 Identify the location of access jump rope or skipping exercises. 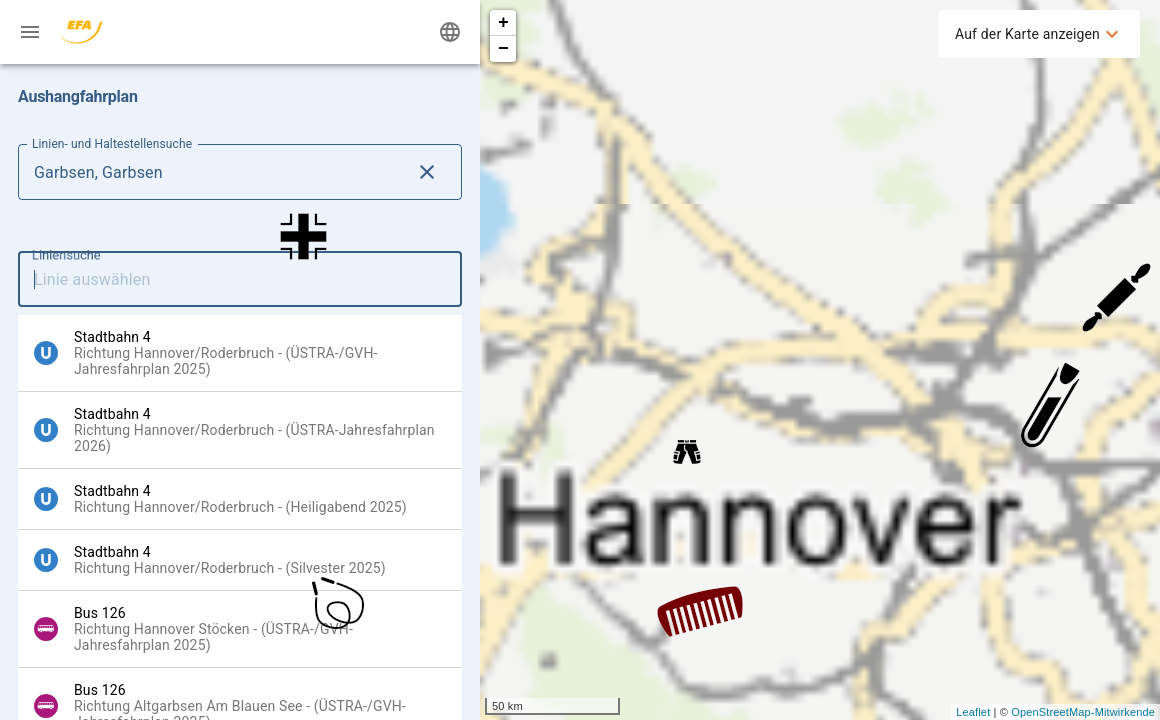
(338, 603).